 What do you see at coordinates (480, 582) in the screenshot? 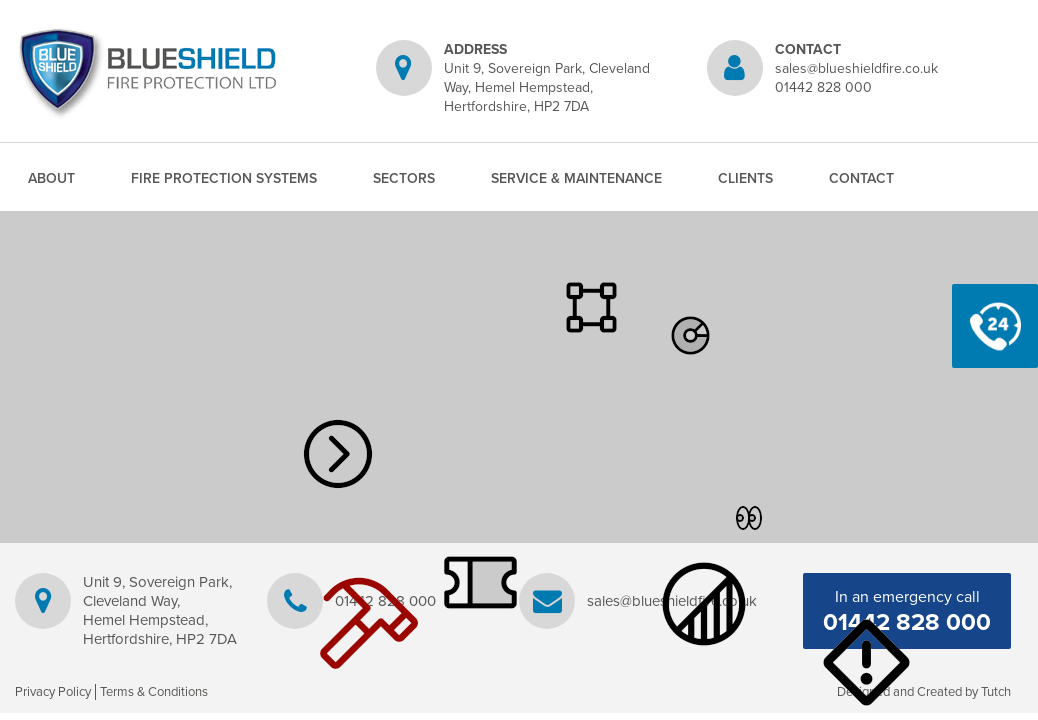
I see `view your tickets or passes` at bounding box center [480, 582].